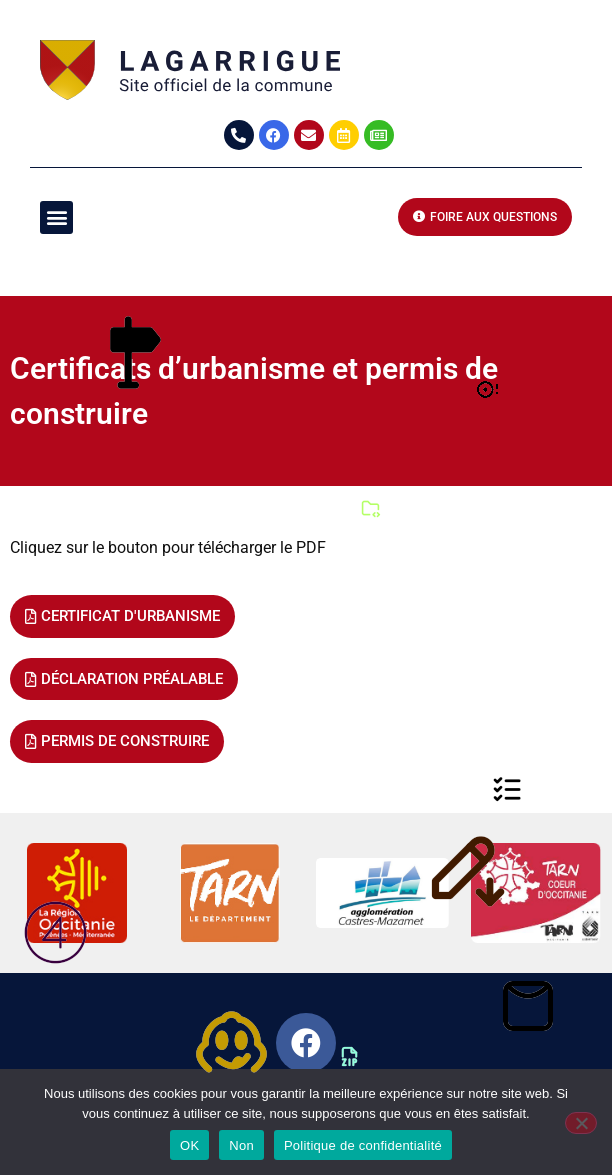 The height and width of the screenshot is (1175, 612). Describe the element at coordinates (487, 389) in the screenshot. I see `indicates storage disc is full` at that location.